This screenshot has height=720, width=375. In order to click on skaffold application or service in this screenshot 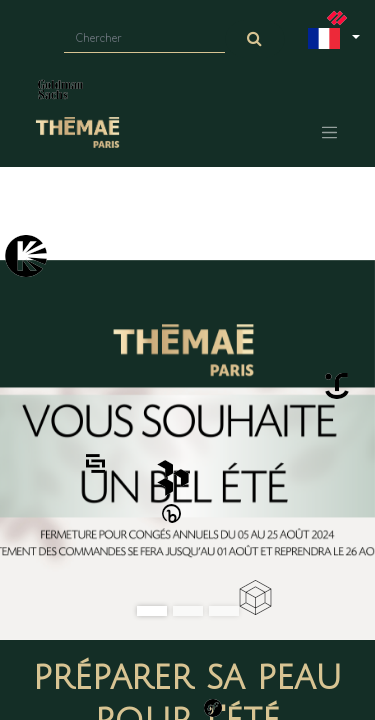, I will do `click(95, 463)`.